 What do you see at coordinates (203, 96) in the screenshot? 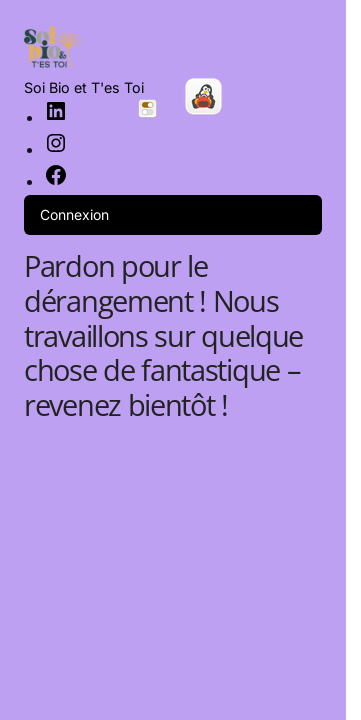
I see `launch supertuxkart racing game` at bounding box center [203, 96].